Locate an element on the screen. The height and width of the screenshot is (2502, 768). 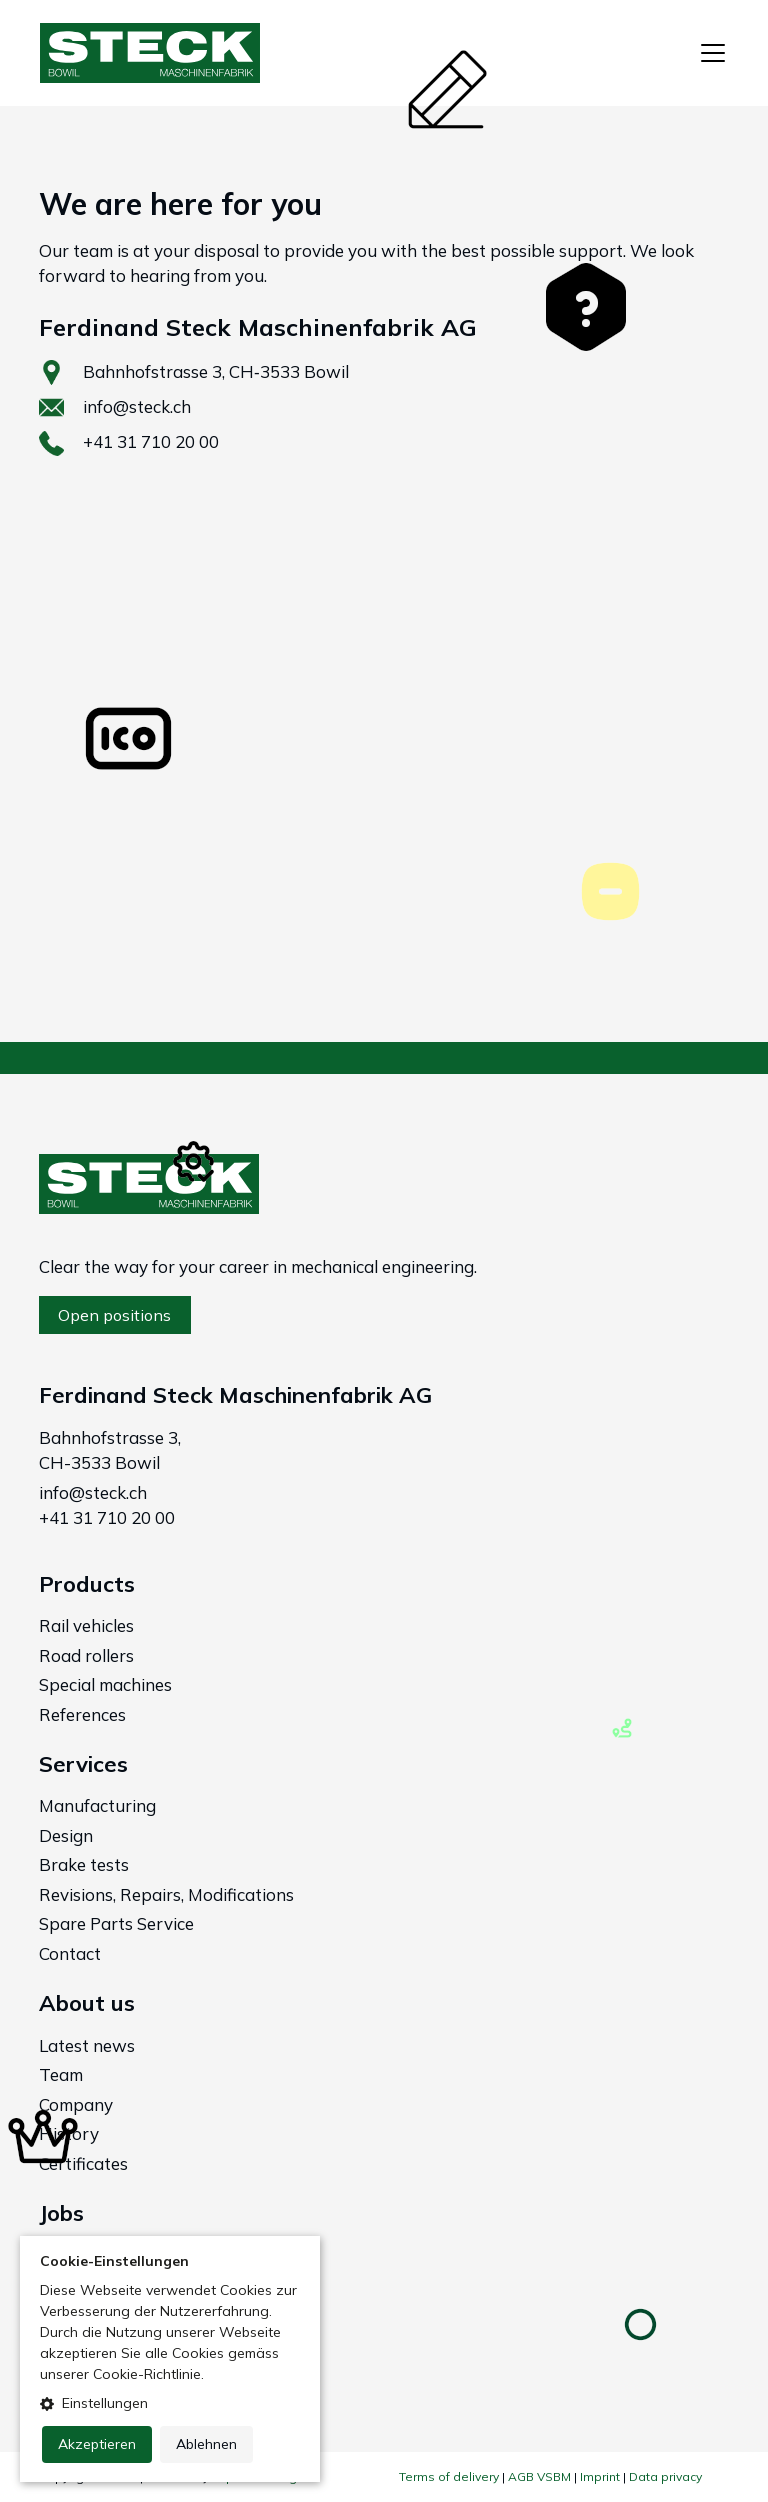
remove an item from a list or collection is located at coordinates (610, 891).